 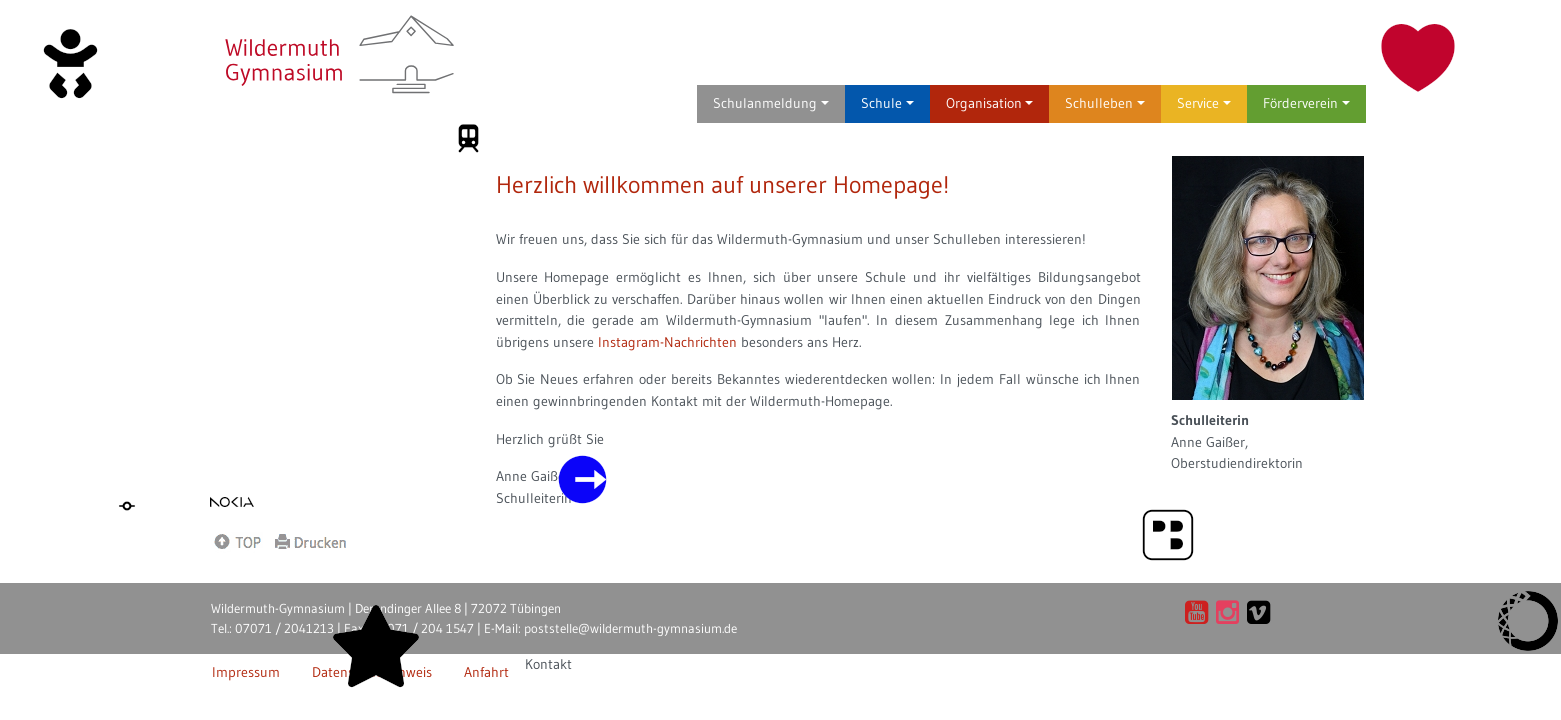 What do you see at coordinates (1528, 621) in the screenshot?
I see `open anaconda navigator` at bounding box center [1528, 621].